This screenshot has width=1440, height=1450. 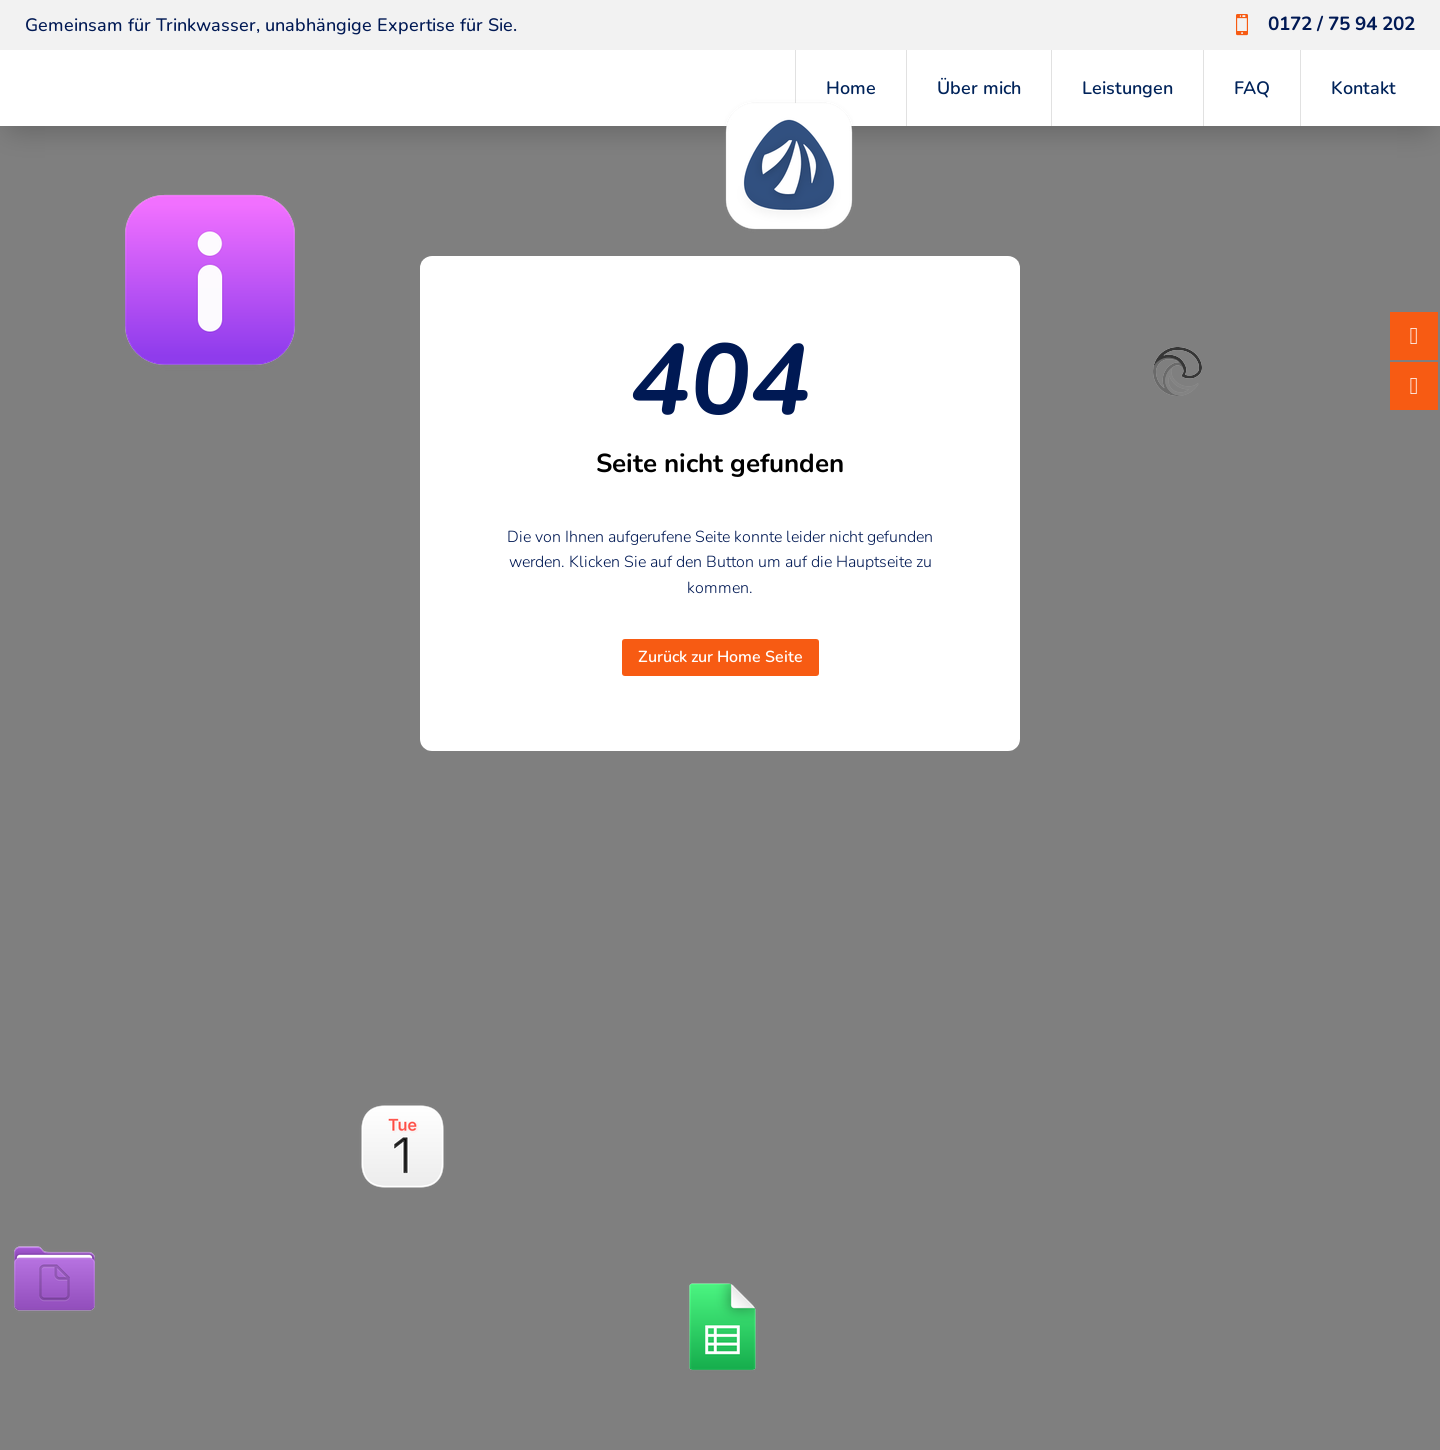 I want to click on launch the antergos linux application, so click(x=789, y=166).